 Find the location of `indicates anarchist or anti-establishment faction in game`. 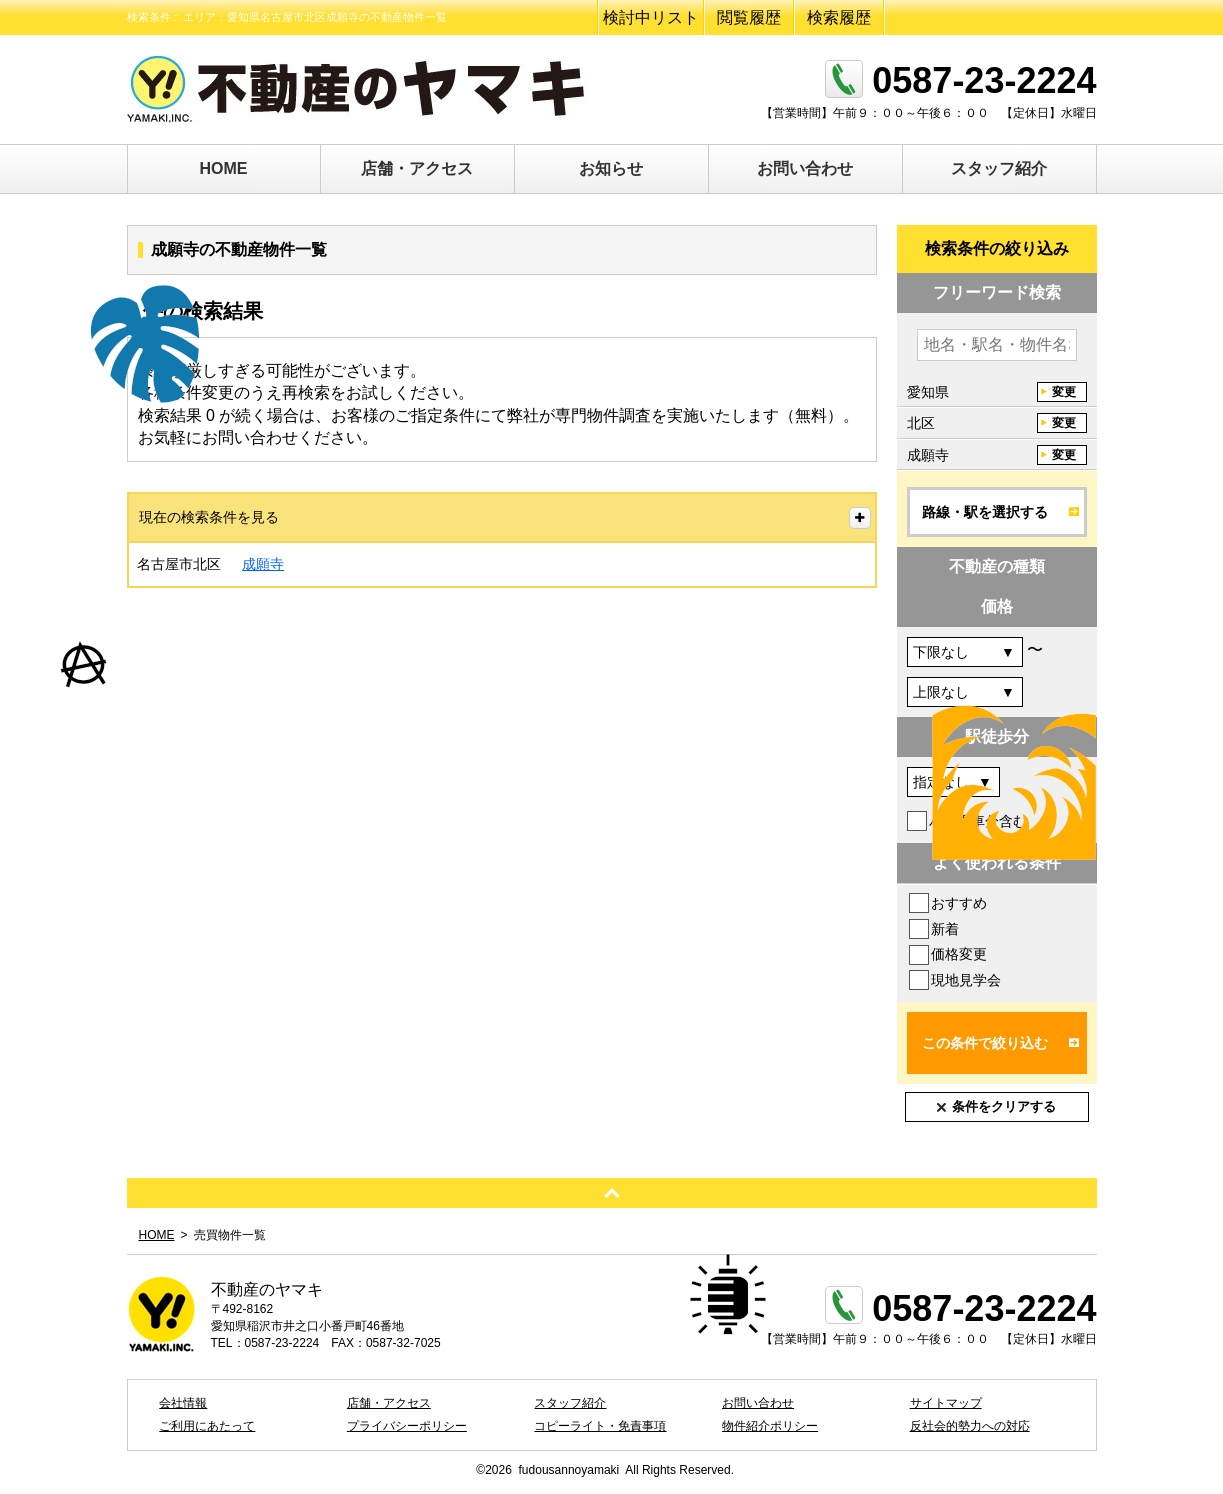

indicates anarchist or anti-establishment faction in game is located at coordinates (83, 664).